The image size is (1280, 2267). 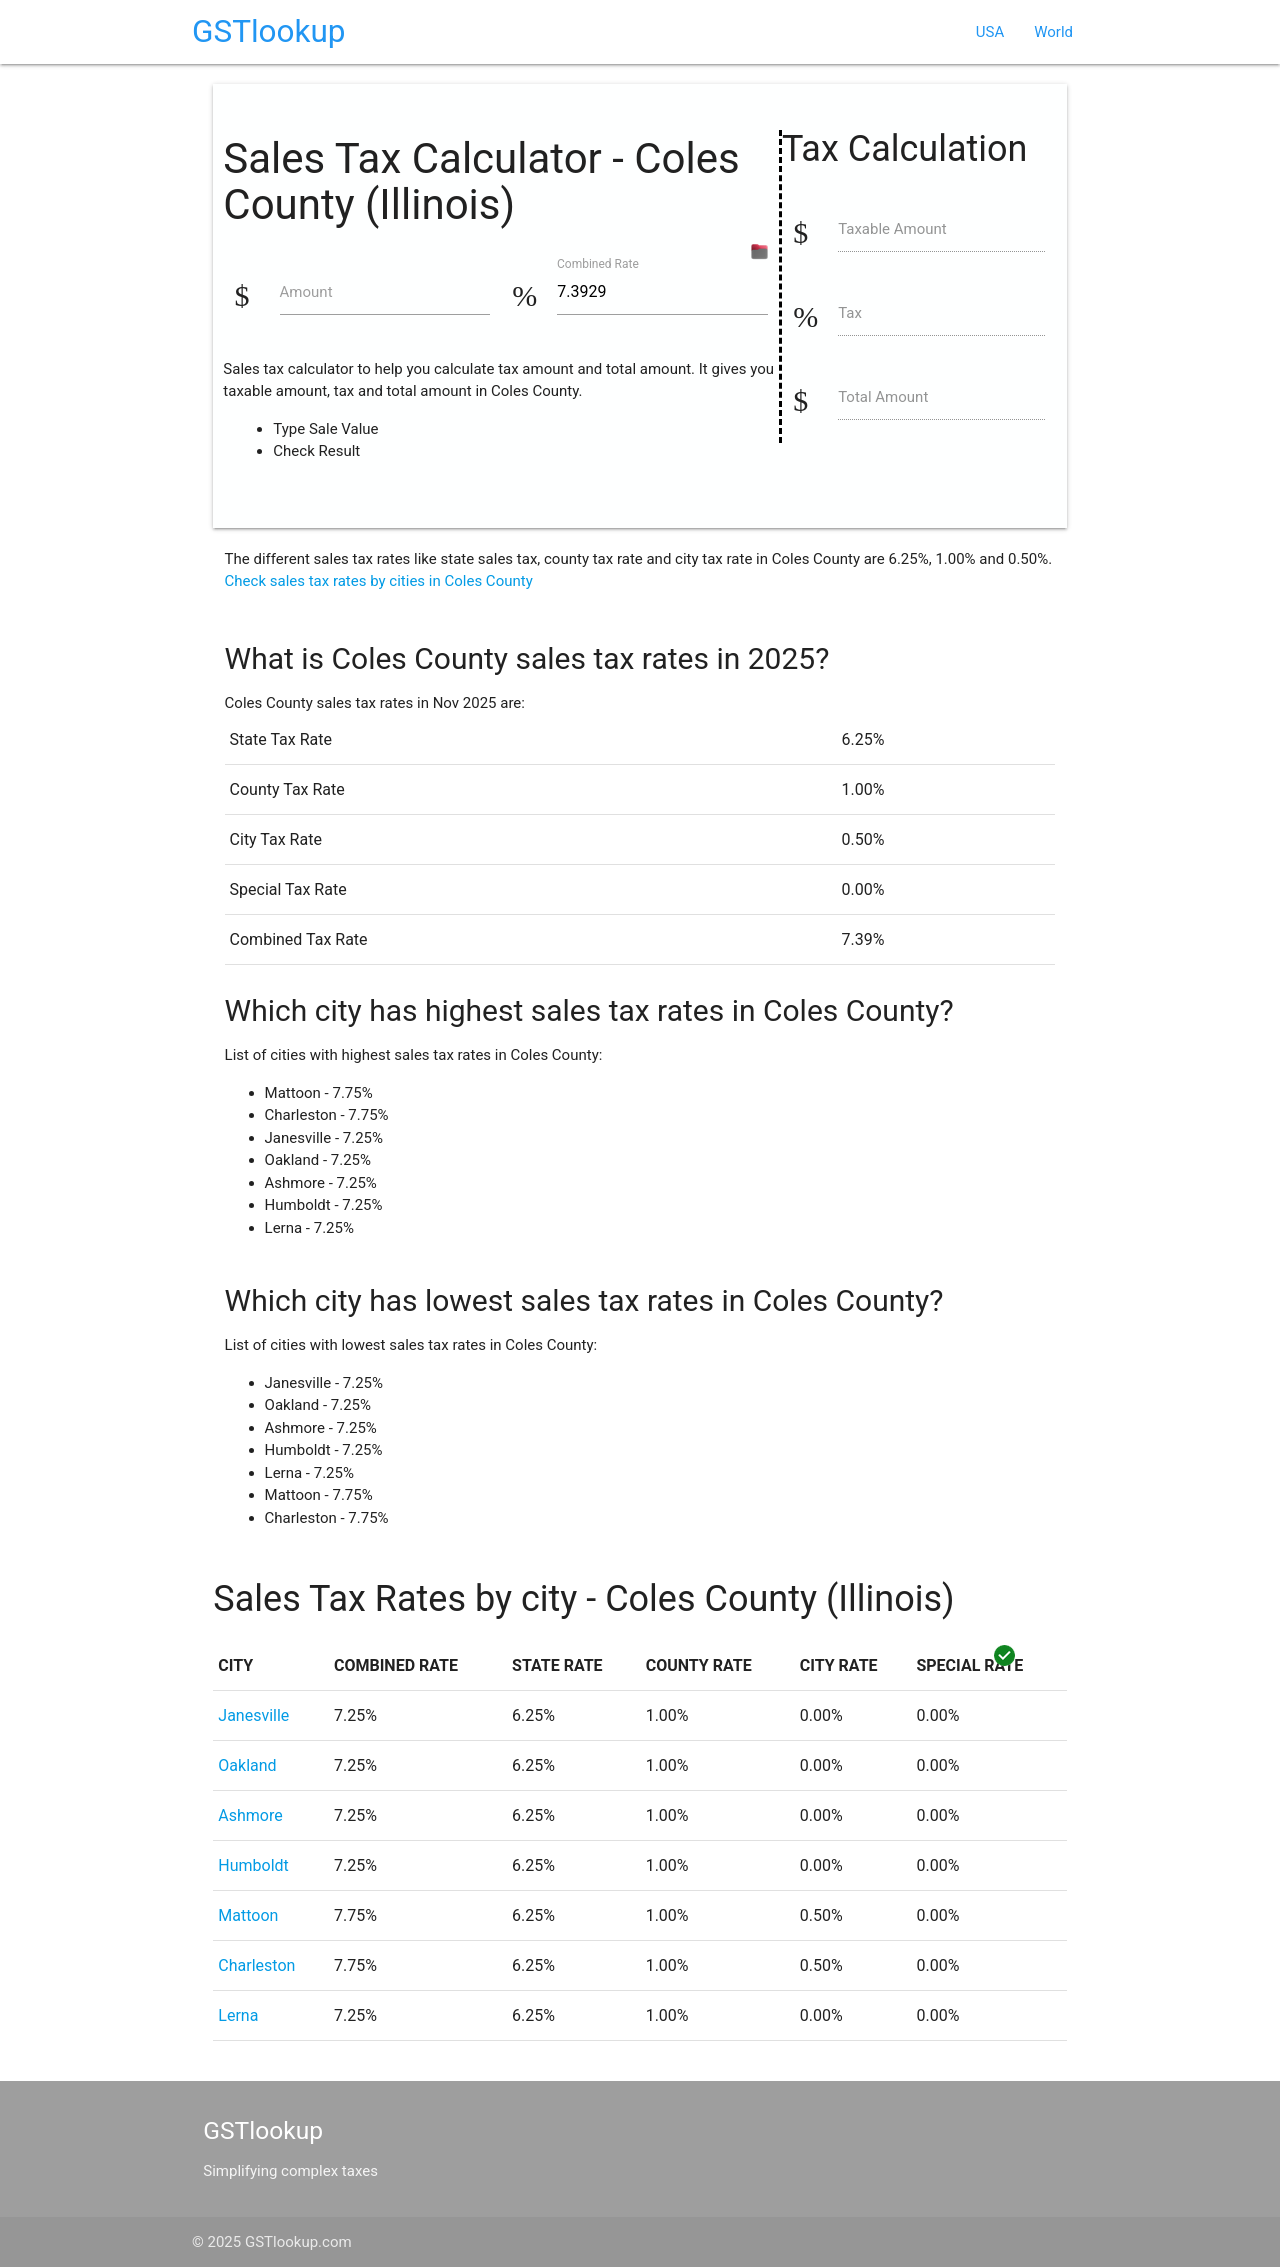 What do you see at coordinates (1004, 1655) in the screenshot?
I see `confirm or accept an action` at bounding box center [1004, 1655].